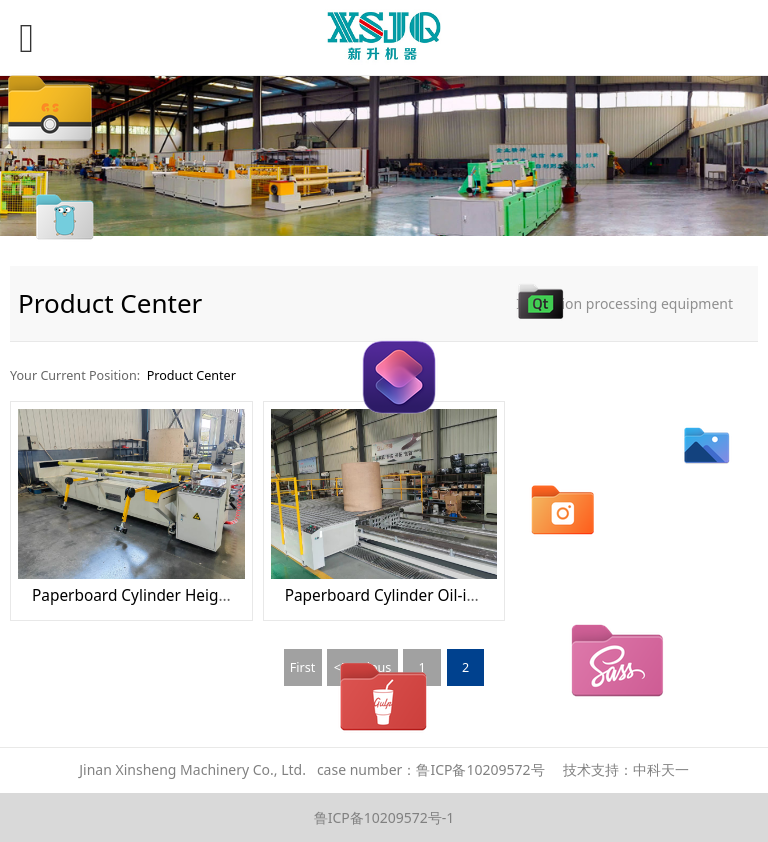  I want to click on open pictures folder, so click(706, 446).